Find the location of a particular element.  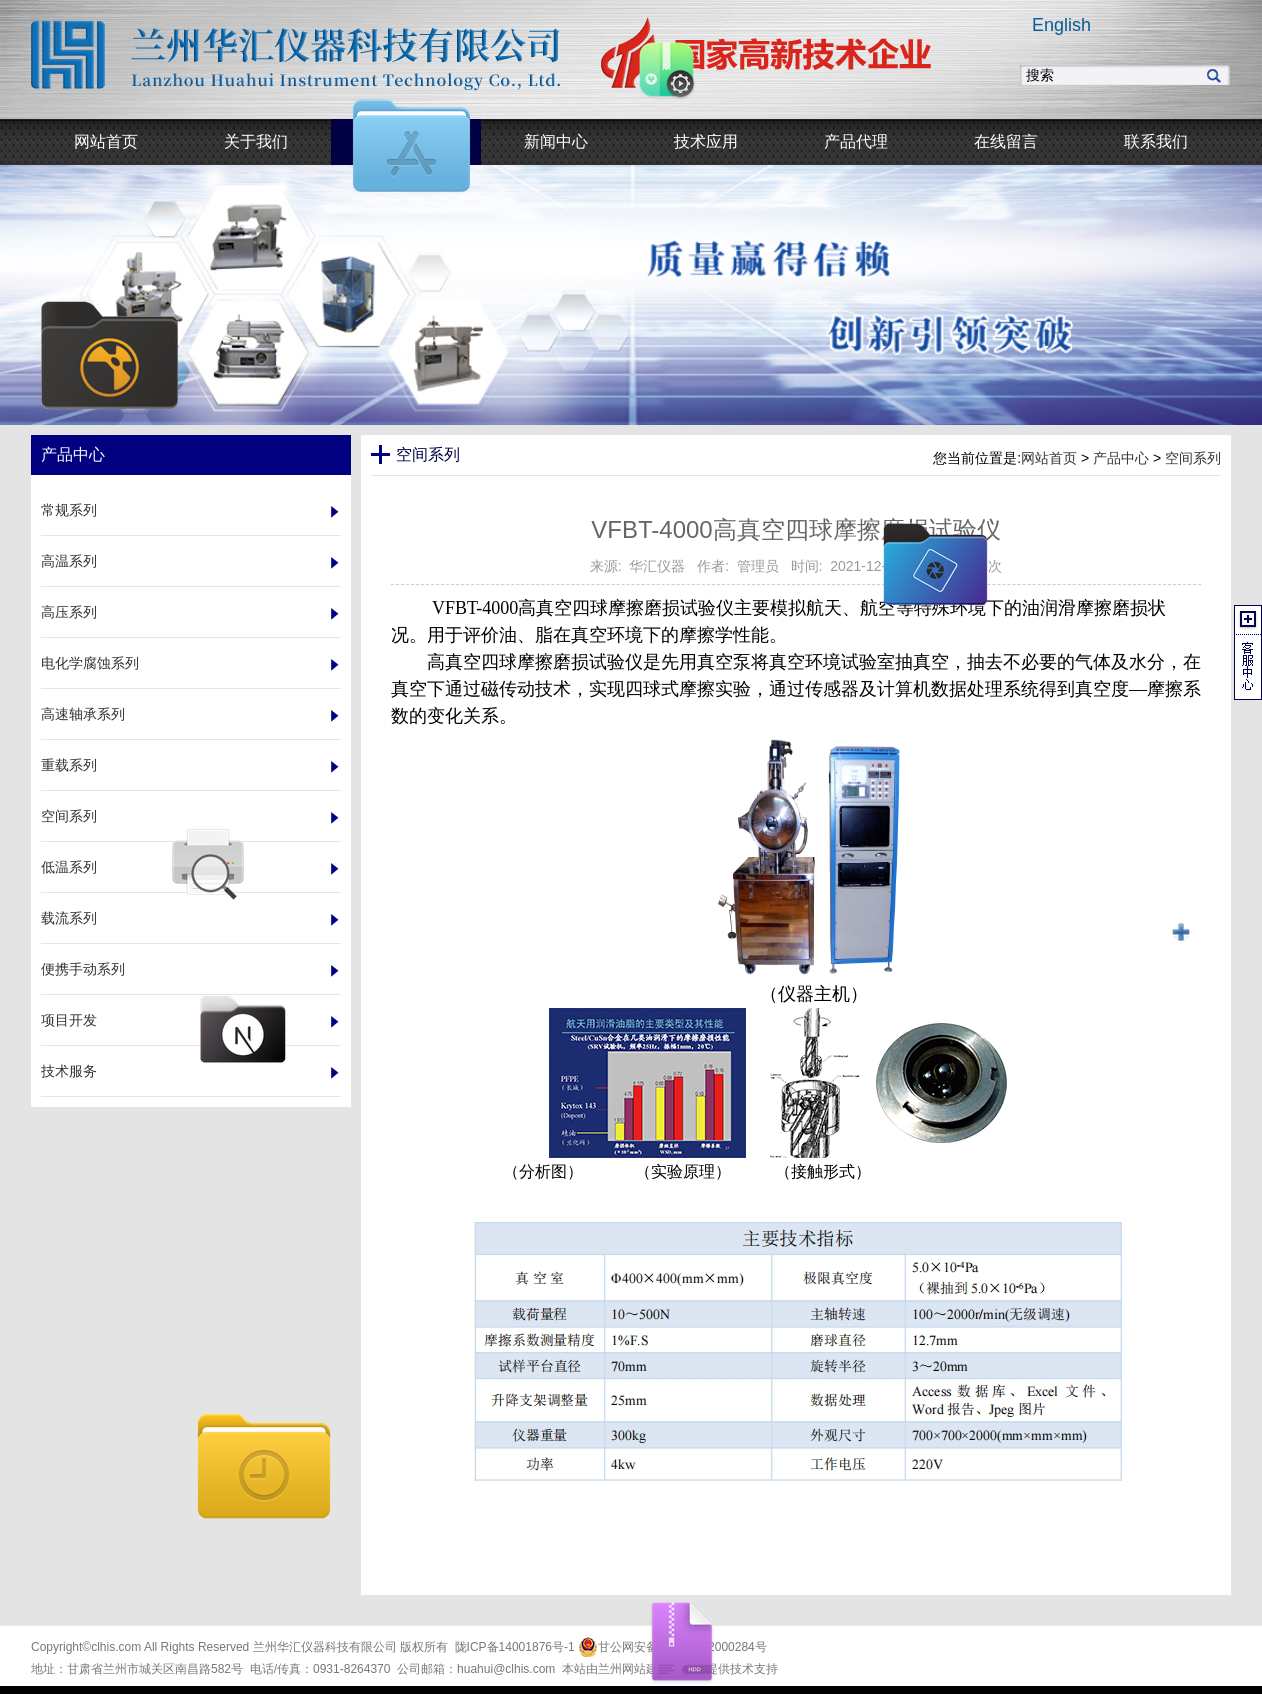

open YaST AutoYaST system configuration tool is located at coordinates (666, 69).